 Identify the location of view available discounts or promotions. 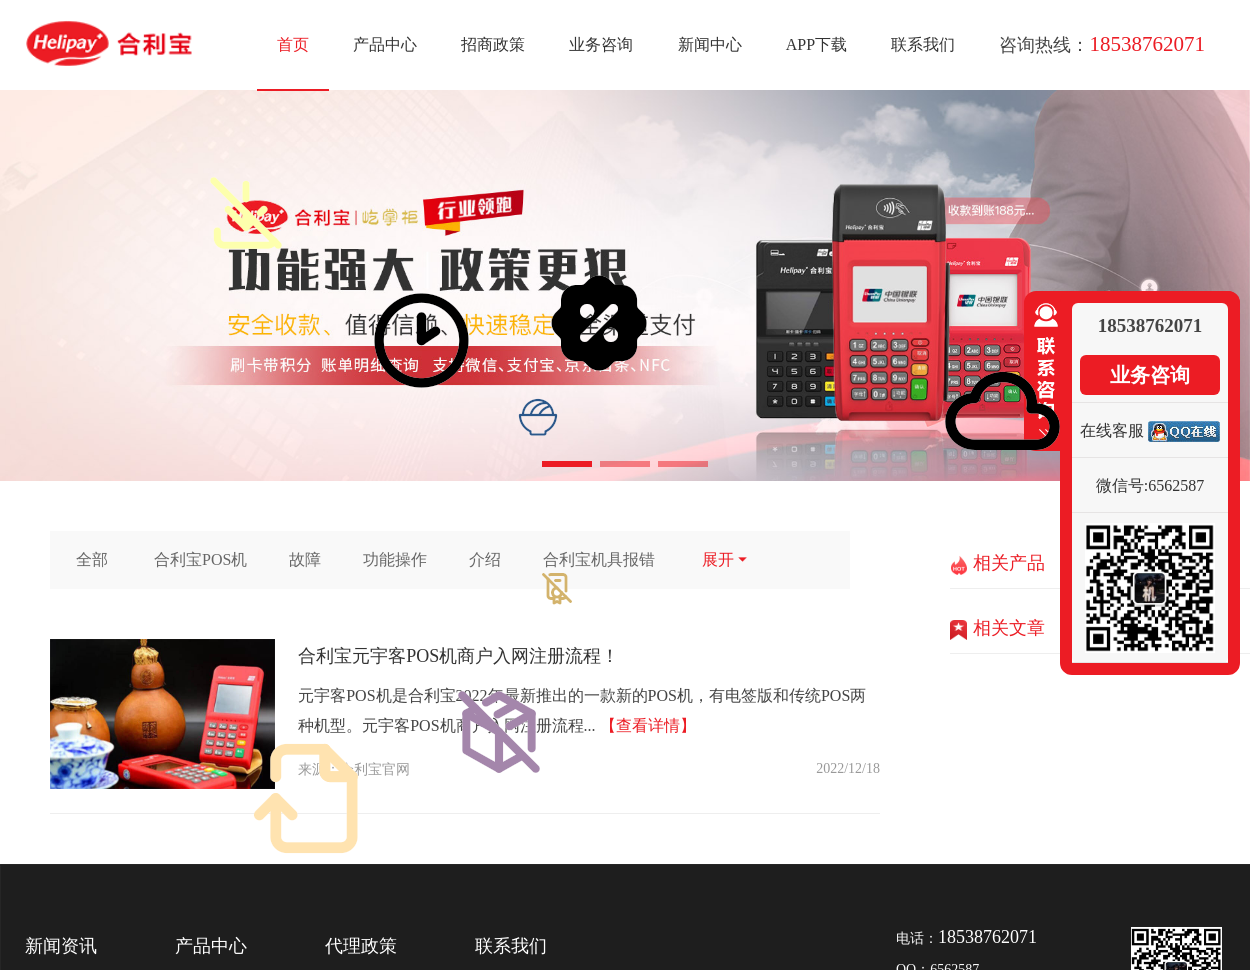
(599, 323).